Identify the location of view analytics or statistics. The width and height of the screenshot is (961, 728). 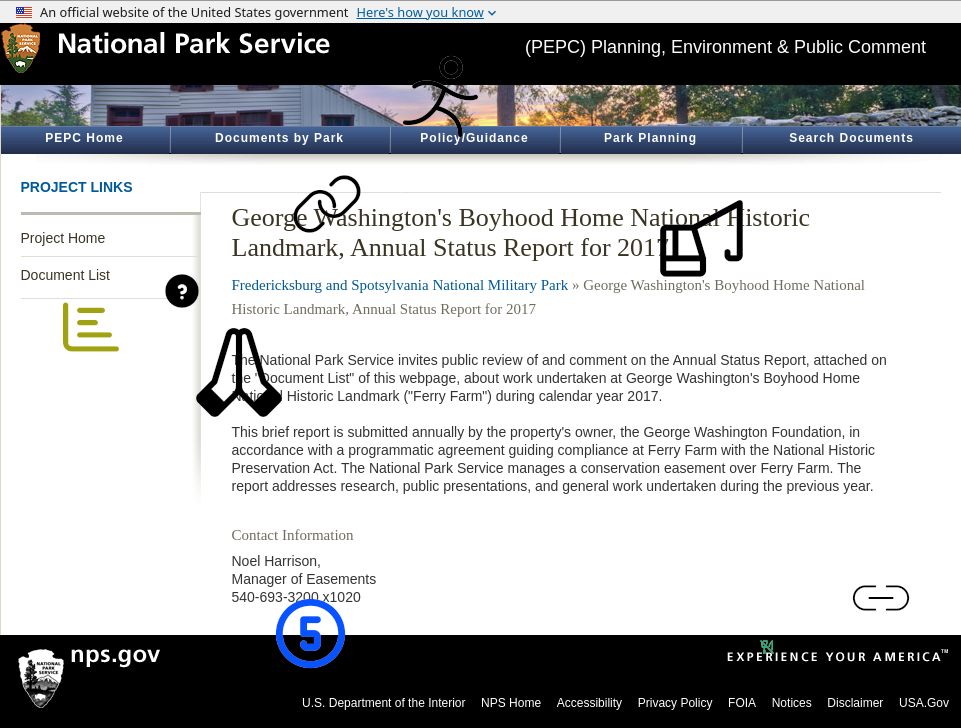
(91, 327).